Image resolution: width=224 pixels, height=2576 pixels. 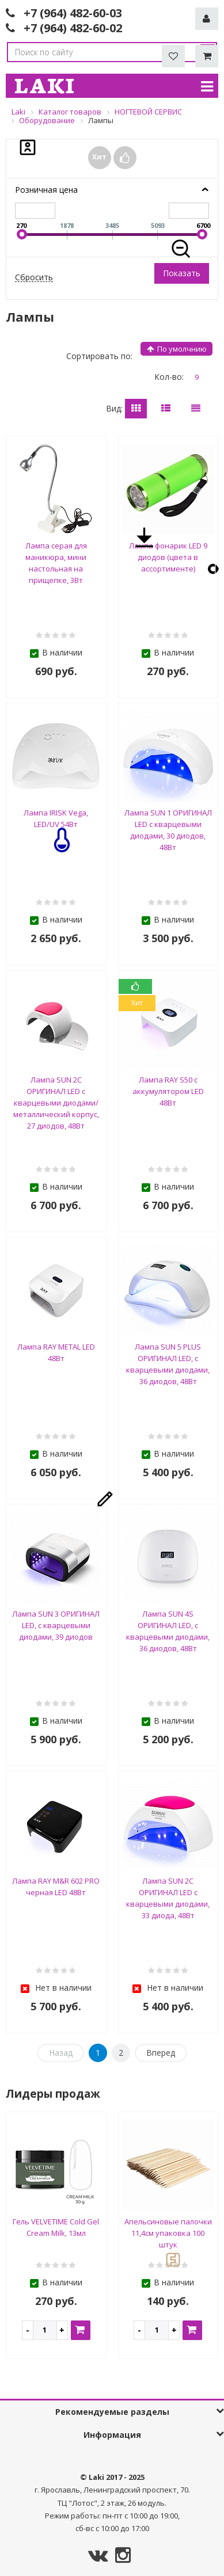 What do you see at coordinates (62, 840) in the screenshot?
I see `indicates cold or low temperature` at bounding box center [62, 840].